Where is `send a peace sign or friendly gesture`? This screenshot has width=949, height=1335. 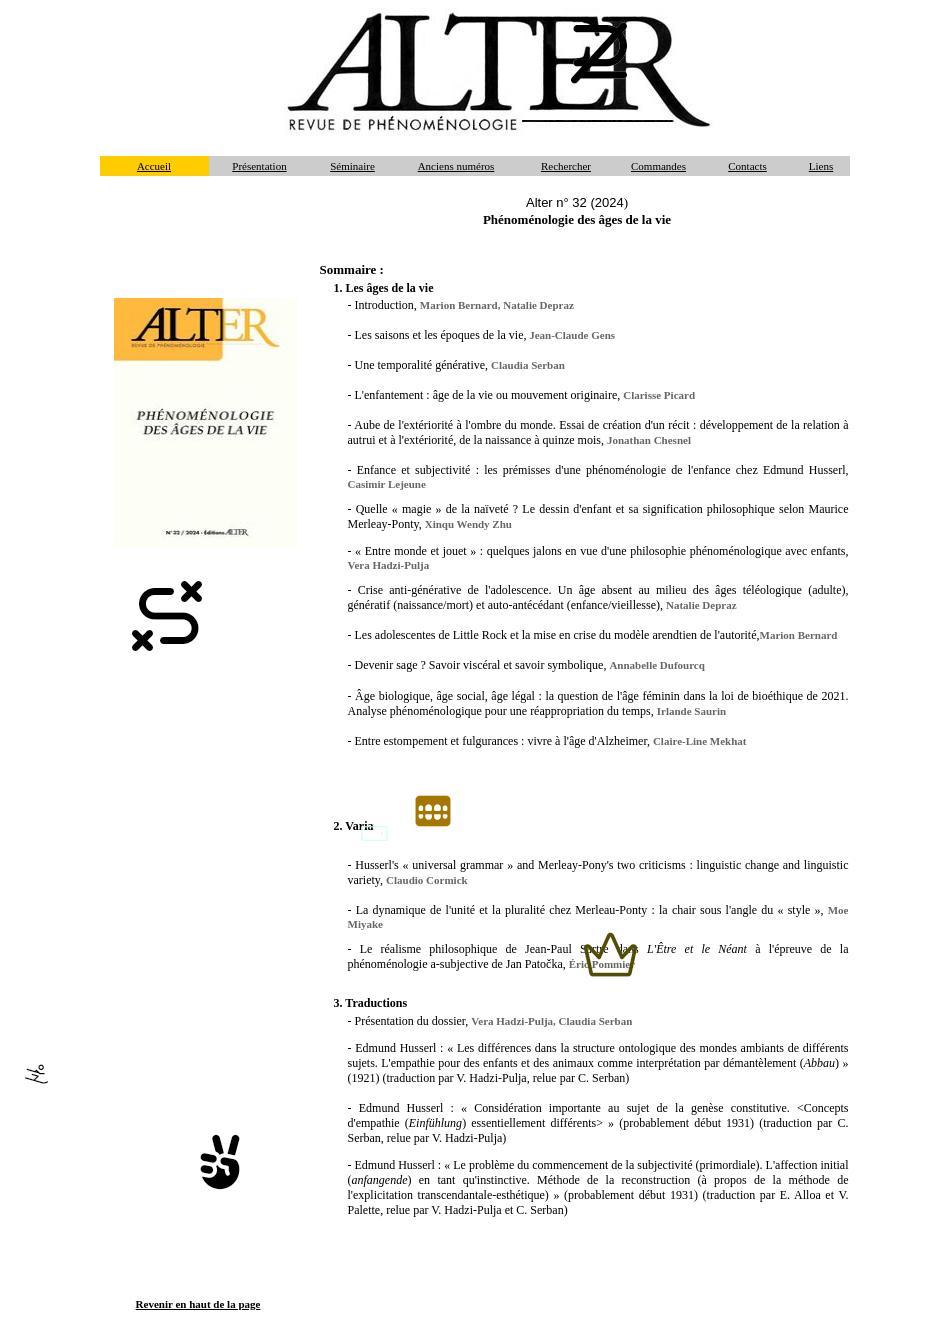 send a peace sign or friendly gesture is located at coordinates (220, 1162).